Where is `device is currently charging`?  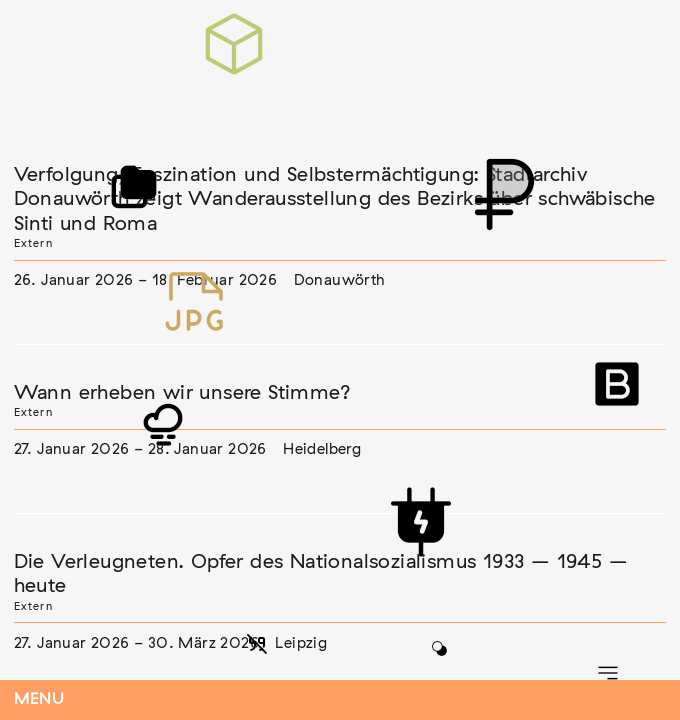 device is currently charging is located at coordinates (421, 522).